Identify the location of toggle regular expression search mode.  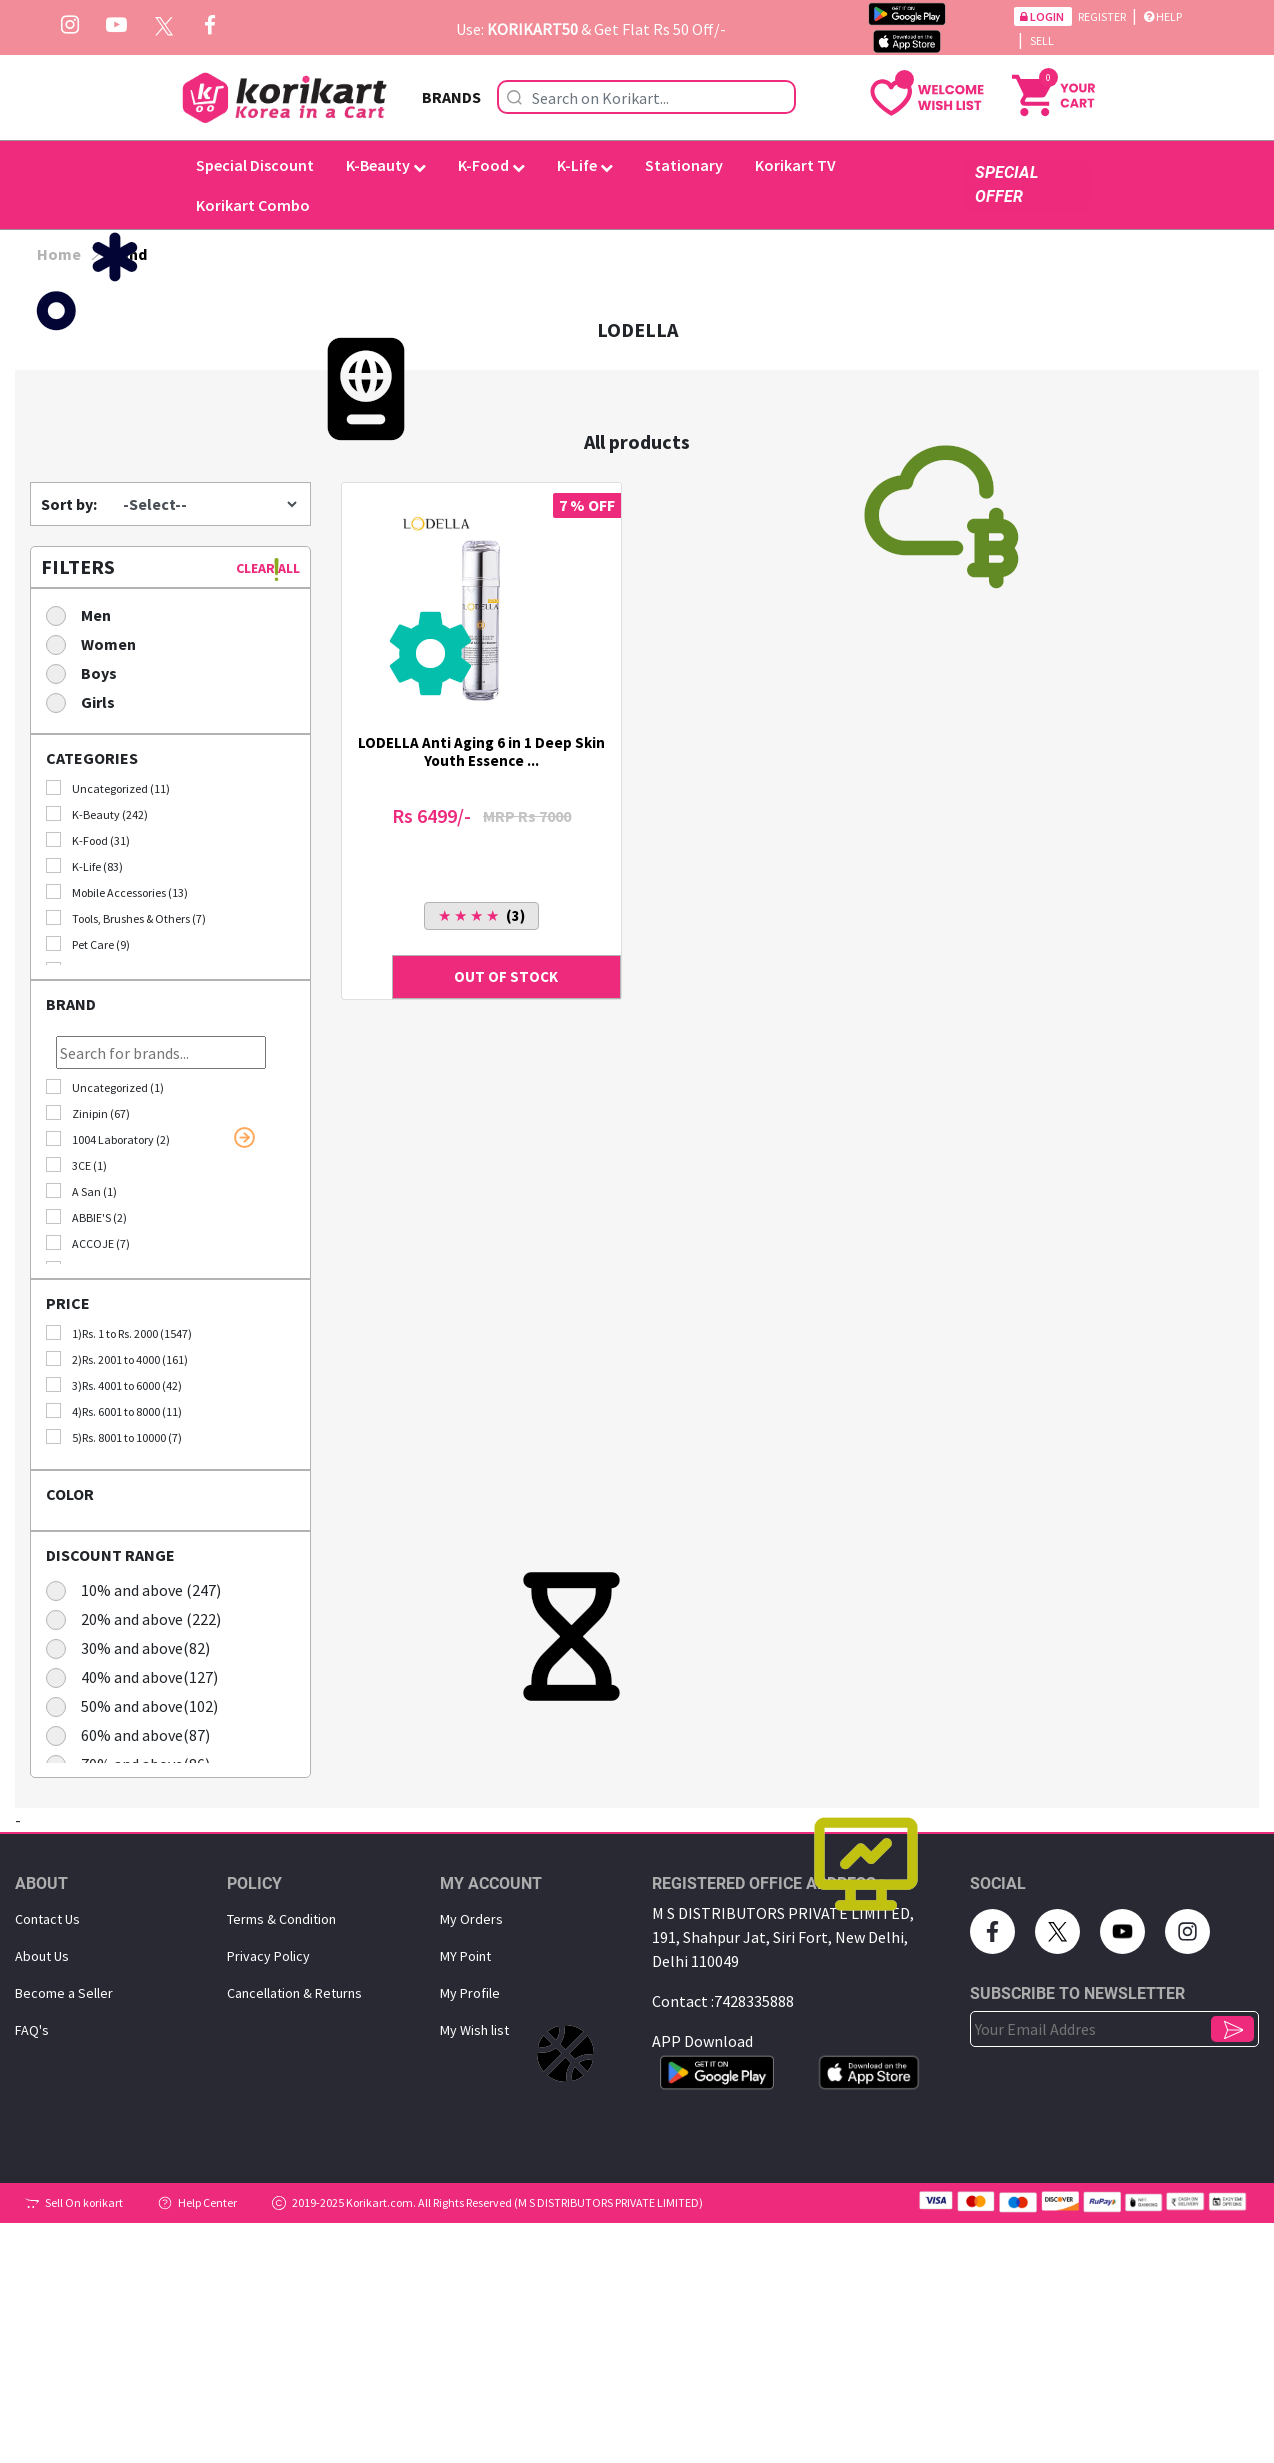
(87, 280).